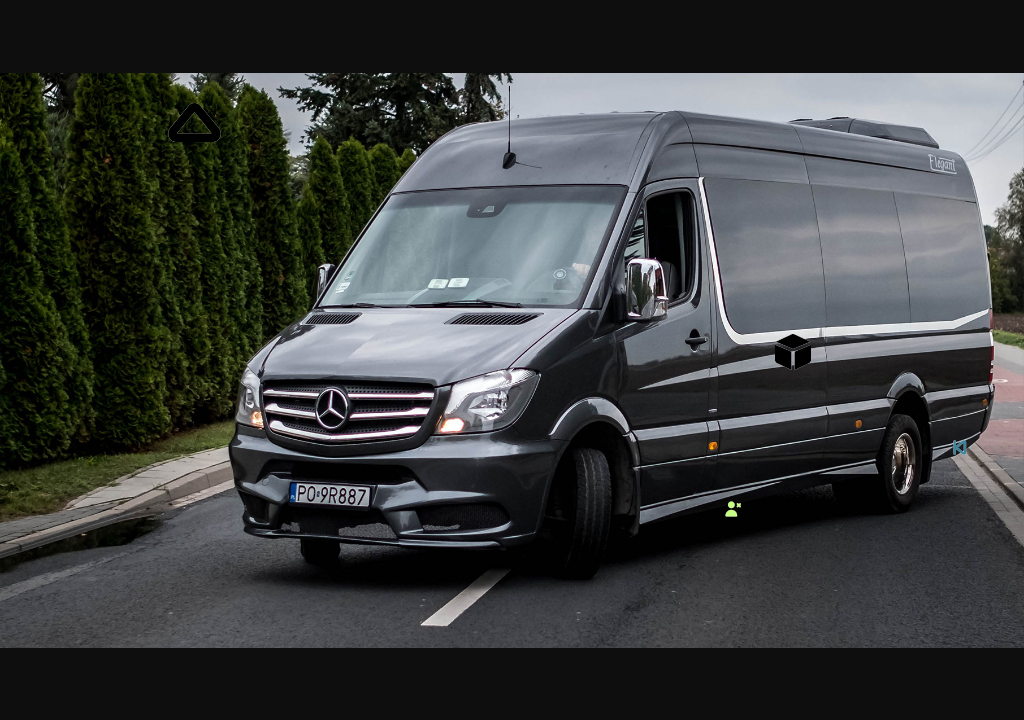 This screenshot has height=720, width=1024. What do you see at coordinates (793, 352) in the screenshot?
I see `view 3D model or object` at bounding box center [793, 352].